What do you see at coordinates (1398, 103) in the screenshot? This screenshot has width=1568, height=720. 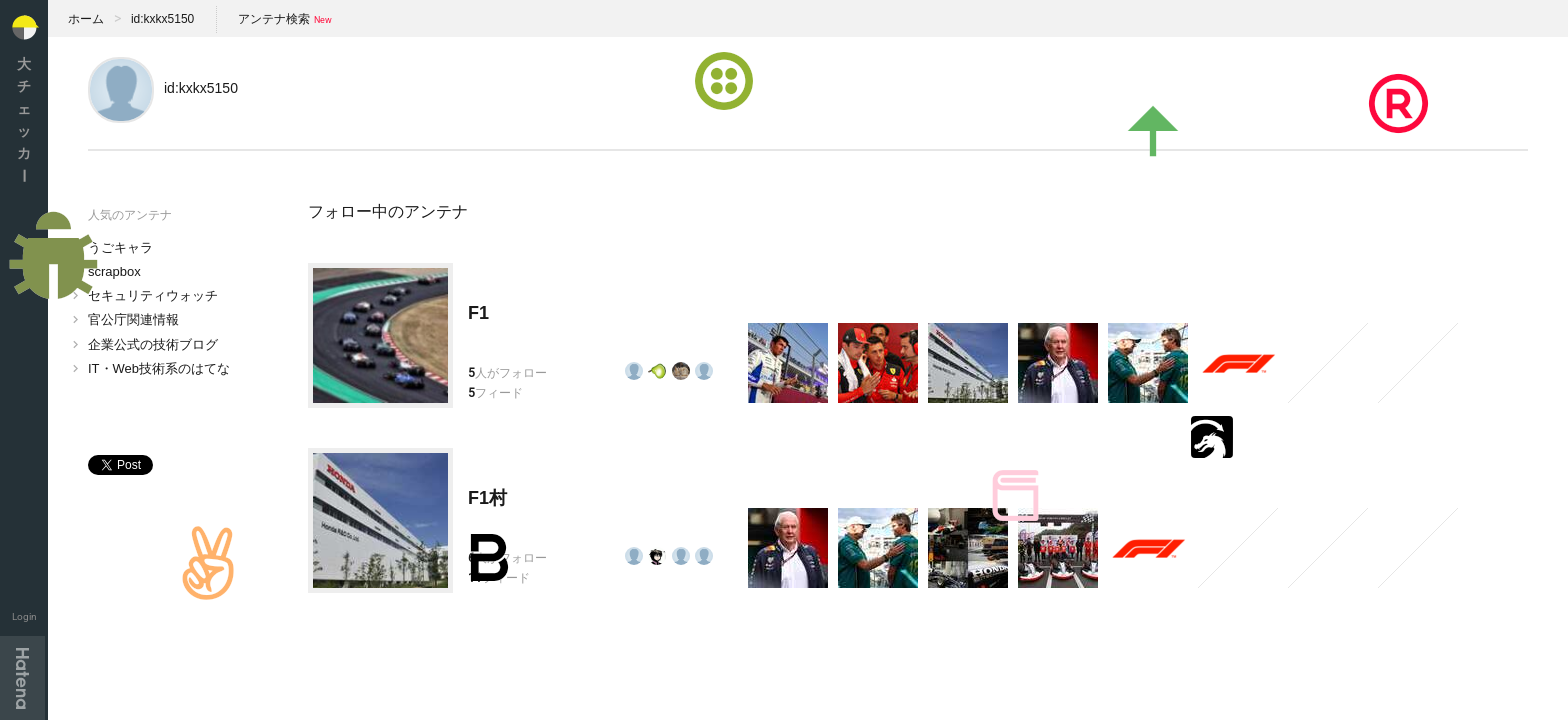 I see `indicates a registered trademark` at bounding box center [1398, 103].